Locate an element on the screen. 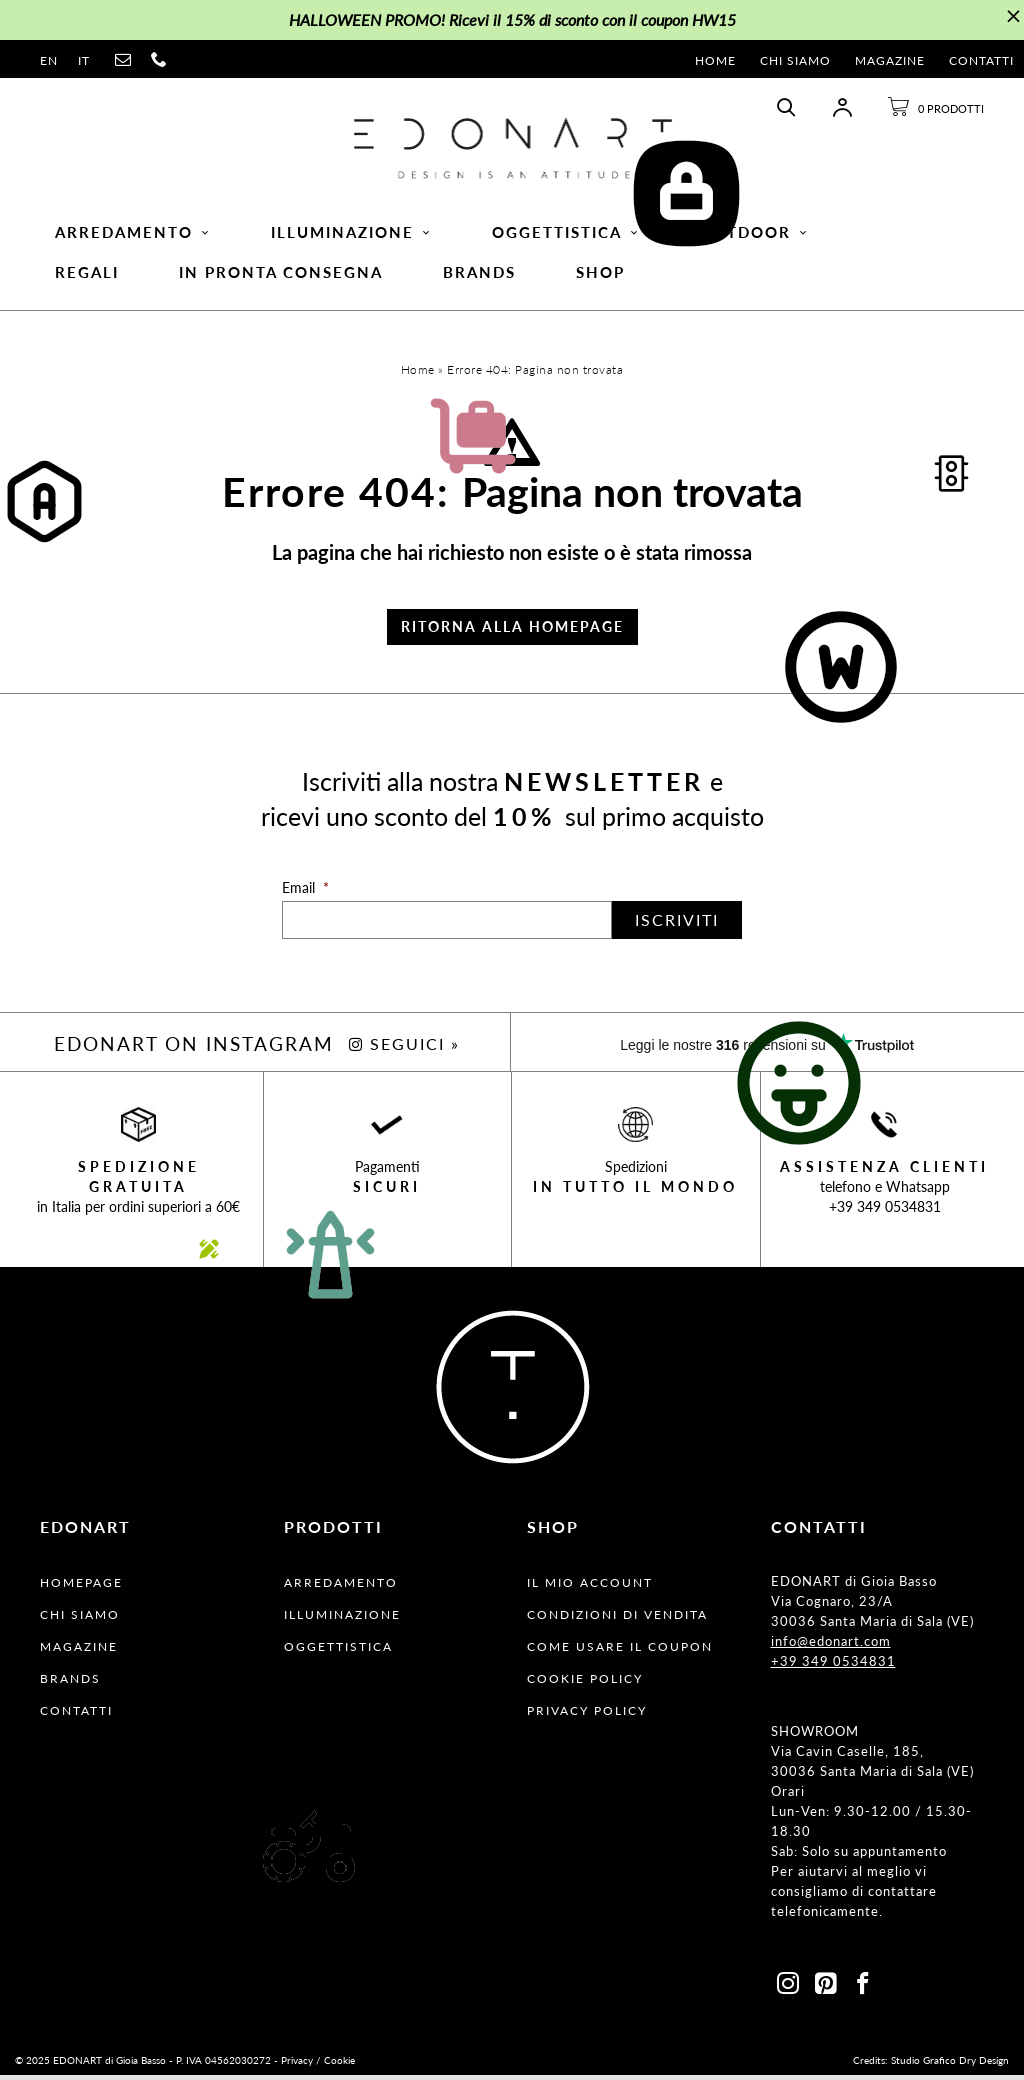  indicates west direction on a map is located at coordinates (841, 667).